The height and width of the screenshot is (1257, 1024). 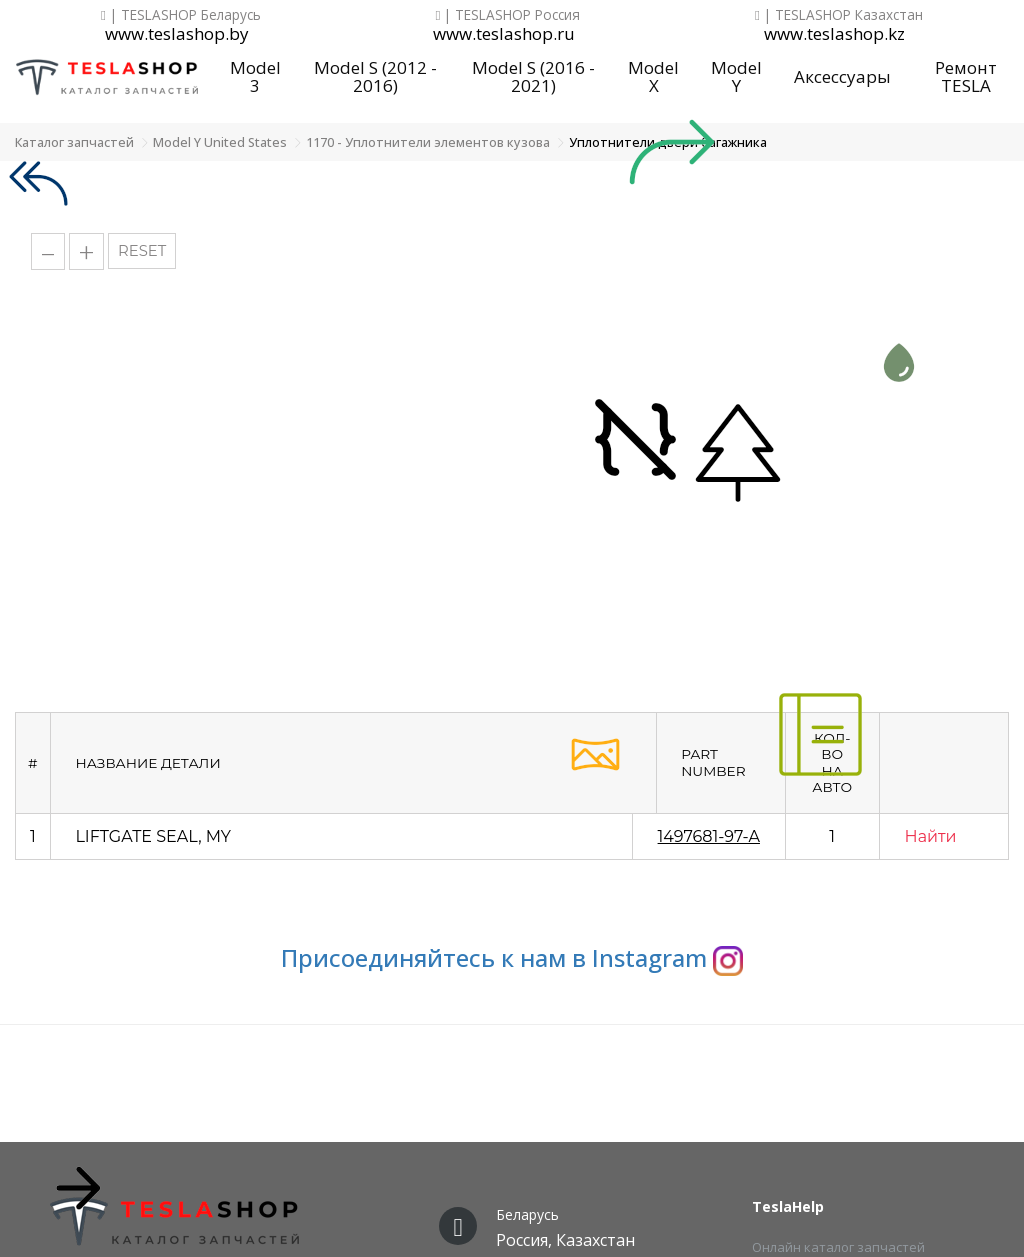 I want to click on navigate to the next page or step, so click(x=79, y=1188).